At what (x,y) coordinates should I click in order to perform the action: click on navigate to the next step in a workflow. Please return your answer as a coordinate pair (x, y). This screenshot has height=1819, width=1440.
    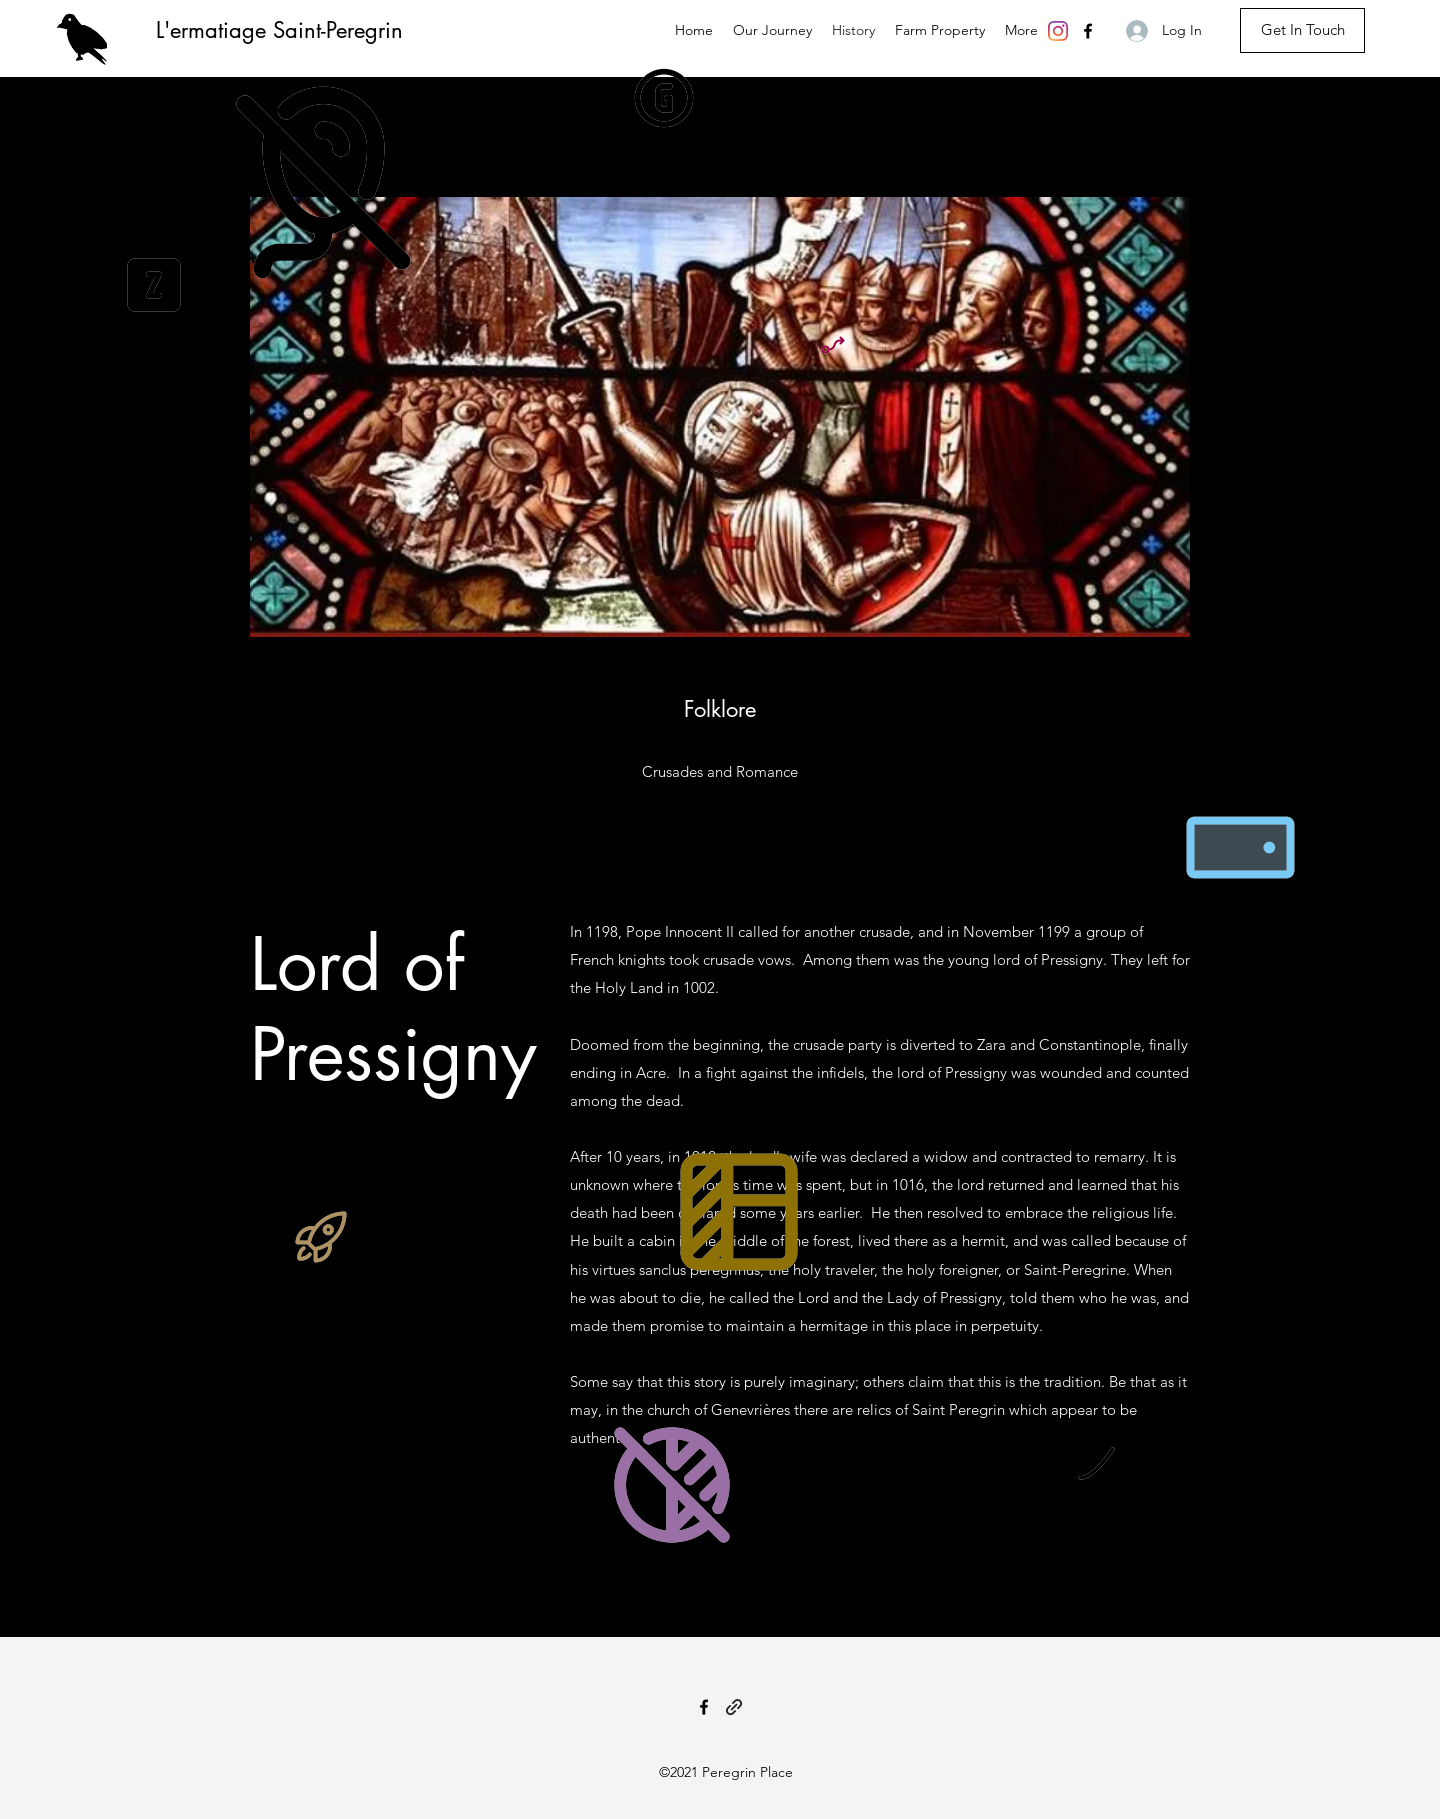
    Looking at the image, I should click on (833, 345).